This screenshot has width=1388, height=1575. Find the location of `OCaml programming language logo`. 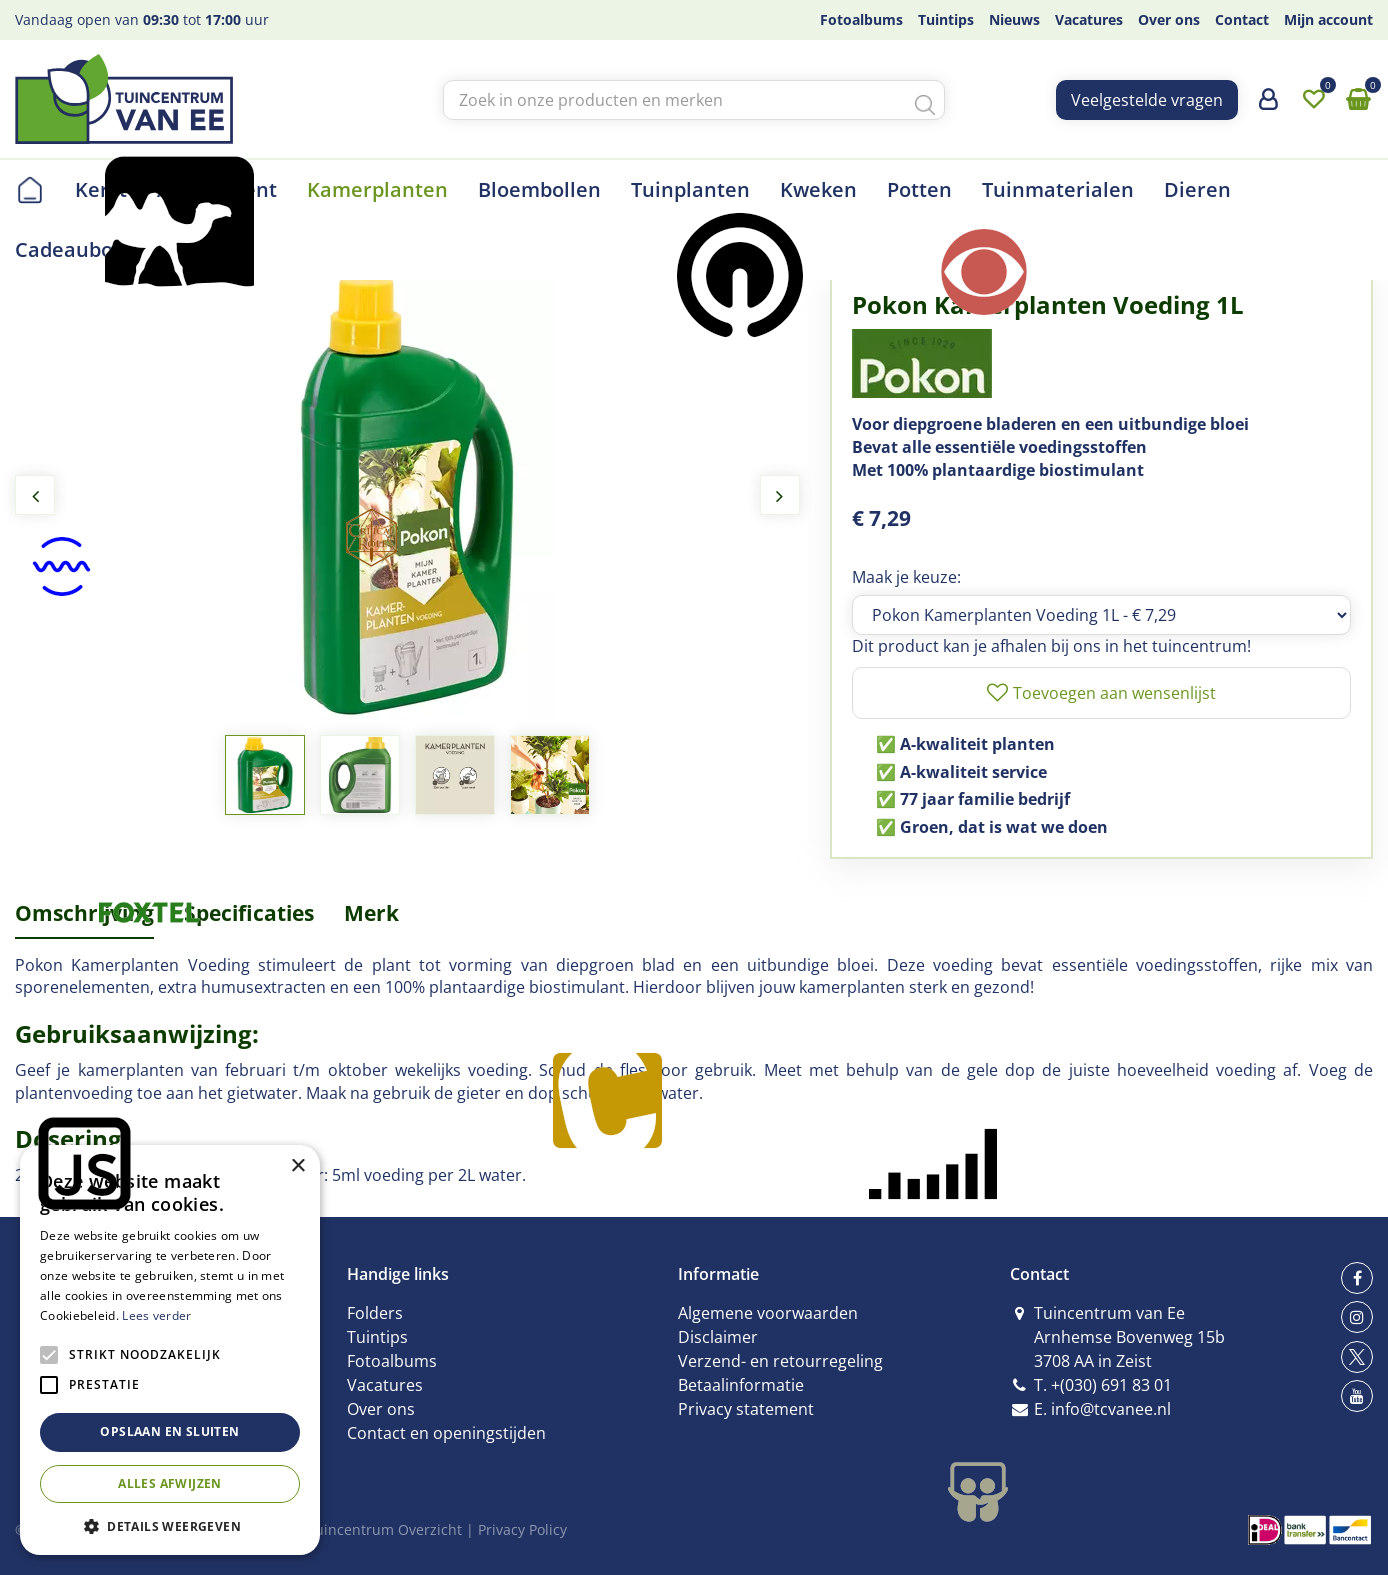

OCaml programming language logo is located at coordinates (179, 221).